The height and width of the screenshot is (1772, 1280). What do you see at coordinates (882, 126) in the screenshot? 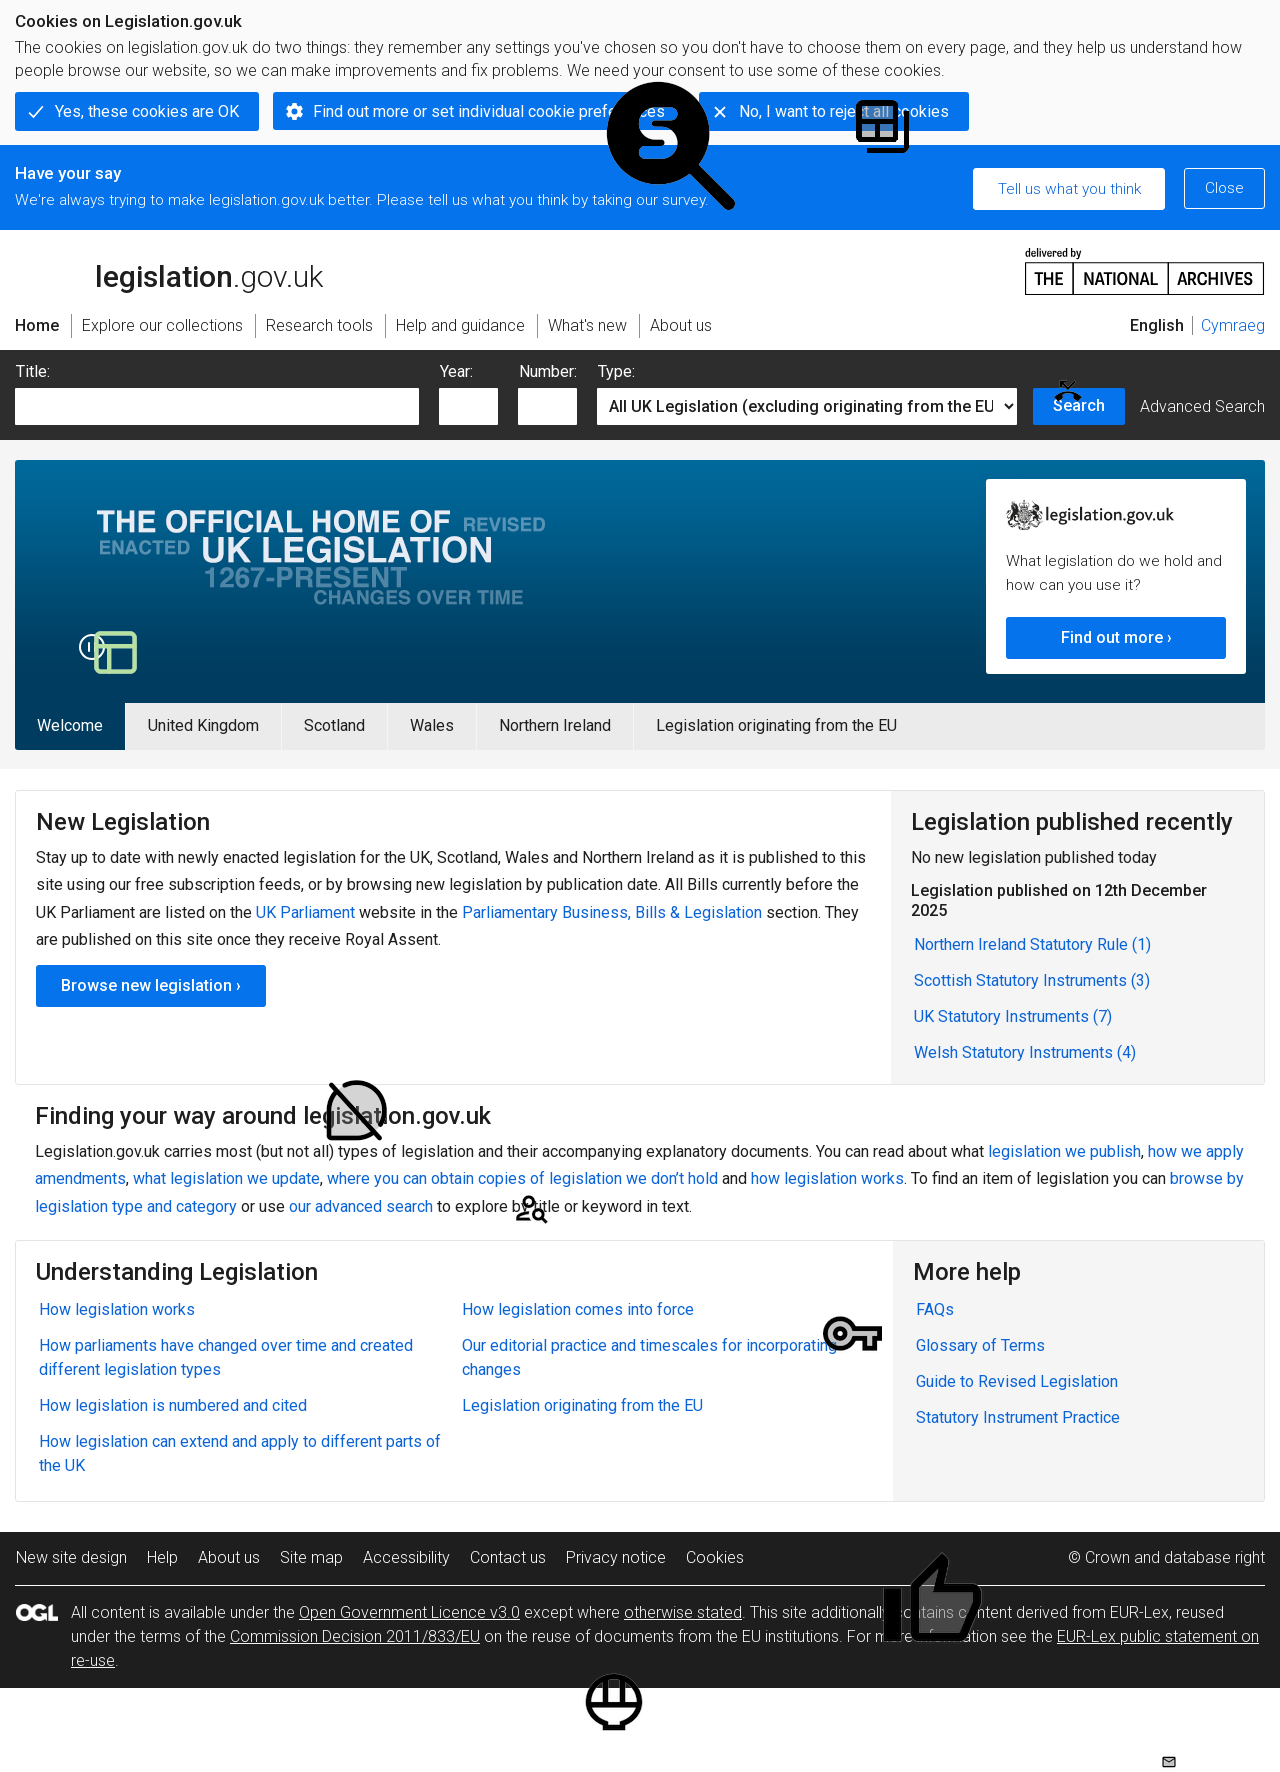
I see `create a backup copy of table data` at bounding box center [882, 126].